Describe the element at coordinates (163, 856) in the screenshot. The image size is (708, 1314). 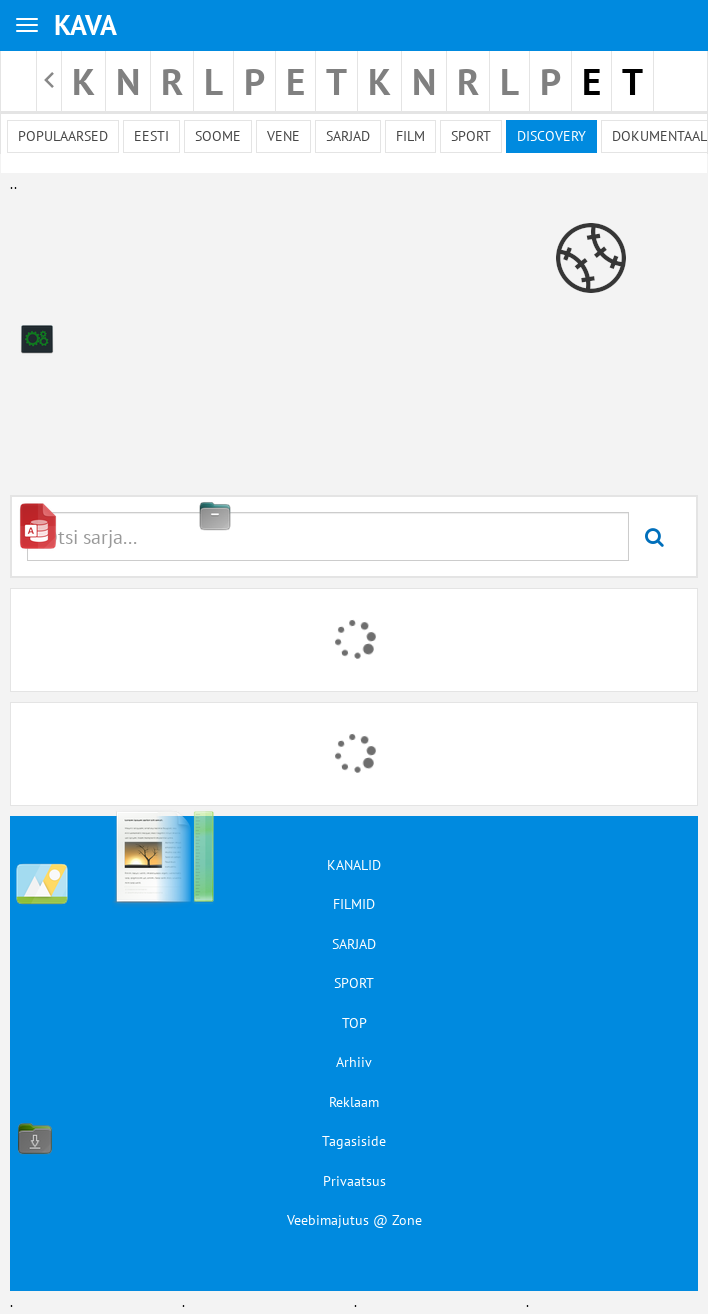
I see `document template file type` at that location.